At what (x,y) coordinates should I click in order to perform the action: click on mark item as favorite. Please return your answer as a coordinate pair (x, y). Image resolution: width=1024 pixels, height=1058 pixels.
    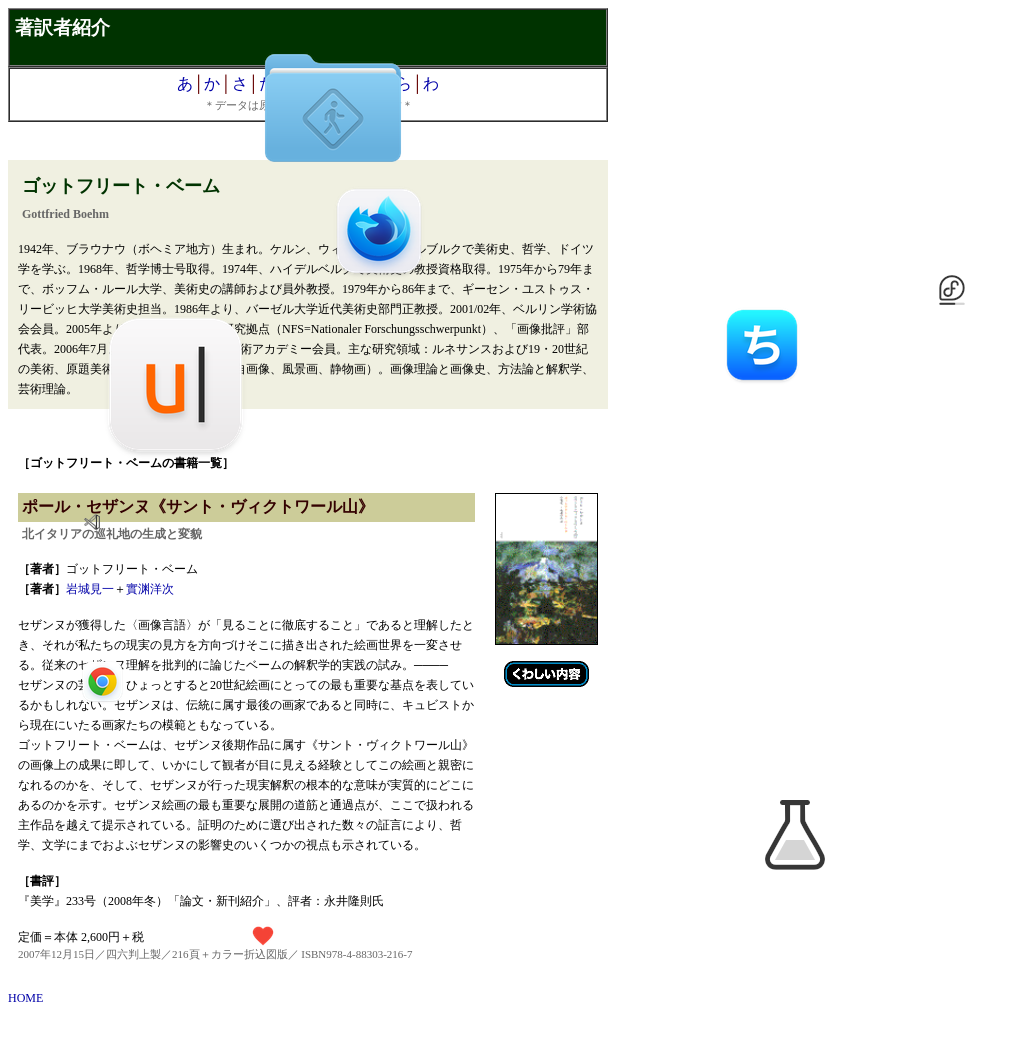
    Looking at the image, I should click on (263, 936).